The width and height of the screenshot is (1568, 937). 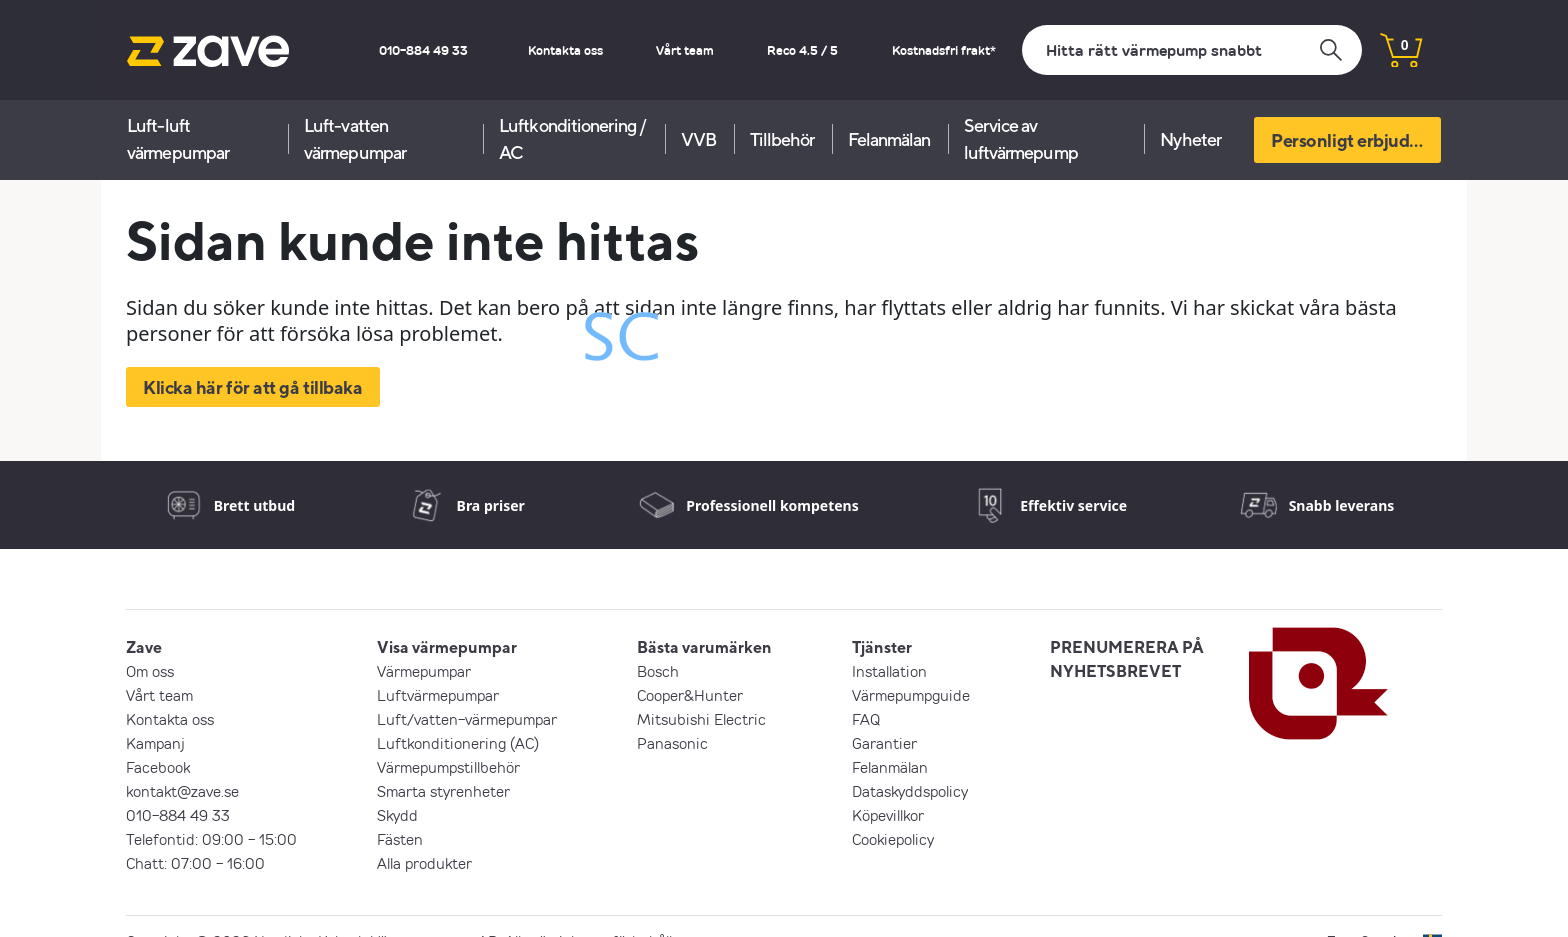 What do you see at coordinates (621, 336) in the screenshot?
I see `link to Scopus academic database` at bounding box center [621, 336].